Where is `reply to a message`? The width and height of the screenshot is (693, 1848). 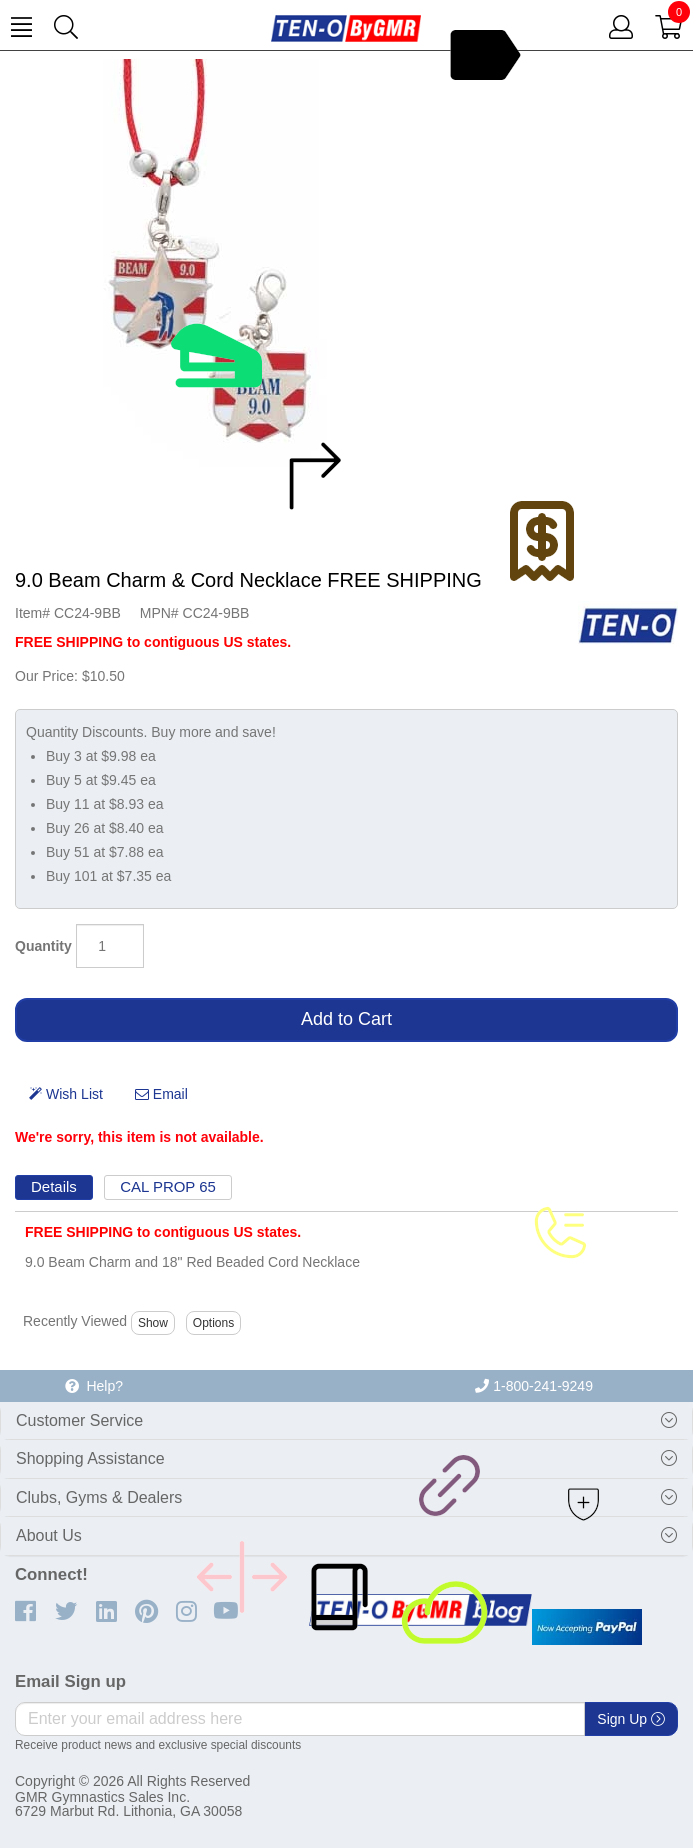 reply to a message is located at coordinates (310, 476).